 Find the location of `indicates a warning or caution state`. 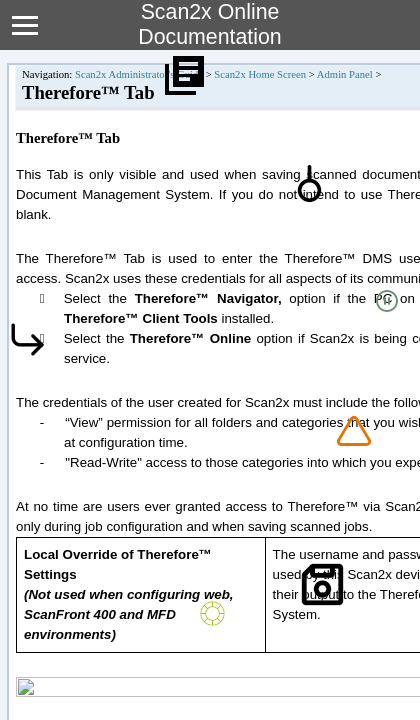

indicates a warning or caution state is located at coordinates (354, 431).